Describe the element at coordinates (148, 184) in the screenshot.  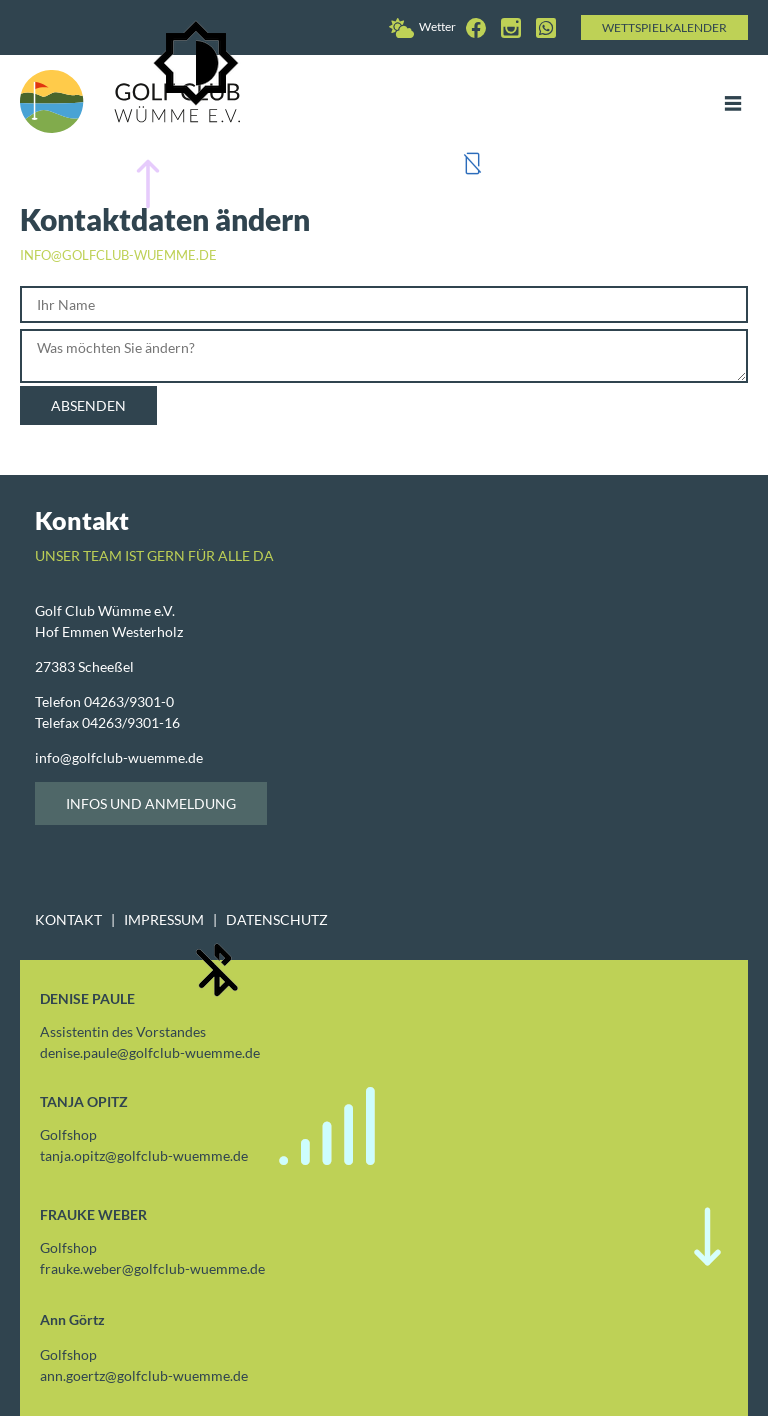
I see `scroll to top of page` at that location.